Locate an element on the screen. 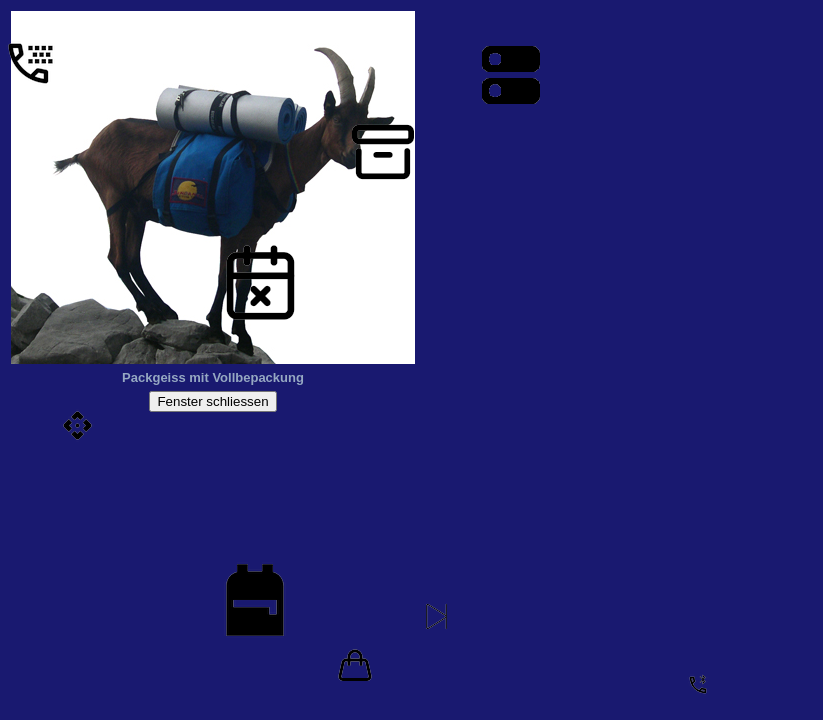 This screenshot has width=823, height=720. access server or DNS settings is located at coordinates (511, 75).